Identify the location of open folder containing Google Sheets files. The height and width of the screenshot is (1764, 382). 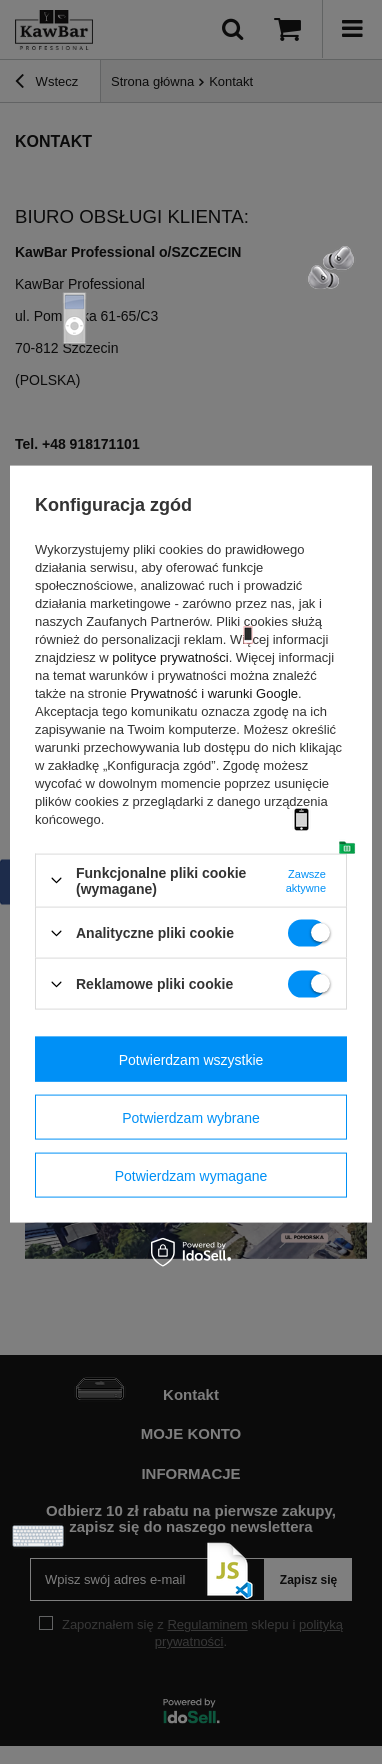
(347, 848).